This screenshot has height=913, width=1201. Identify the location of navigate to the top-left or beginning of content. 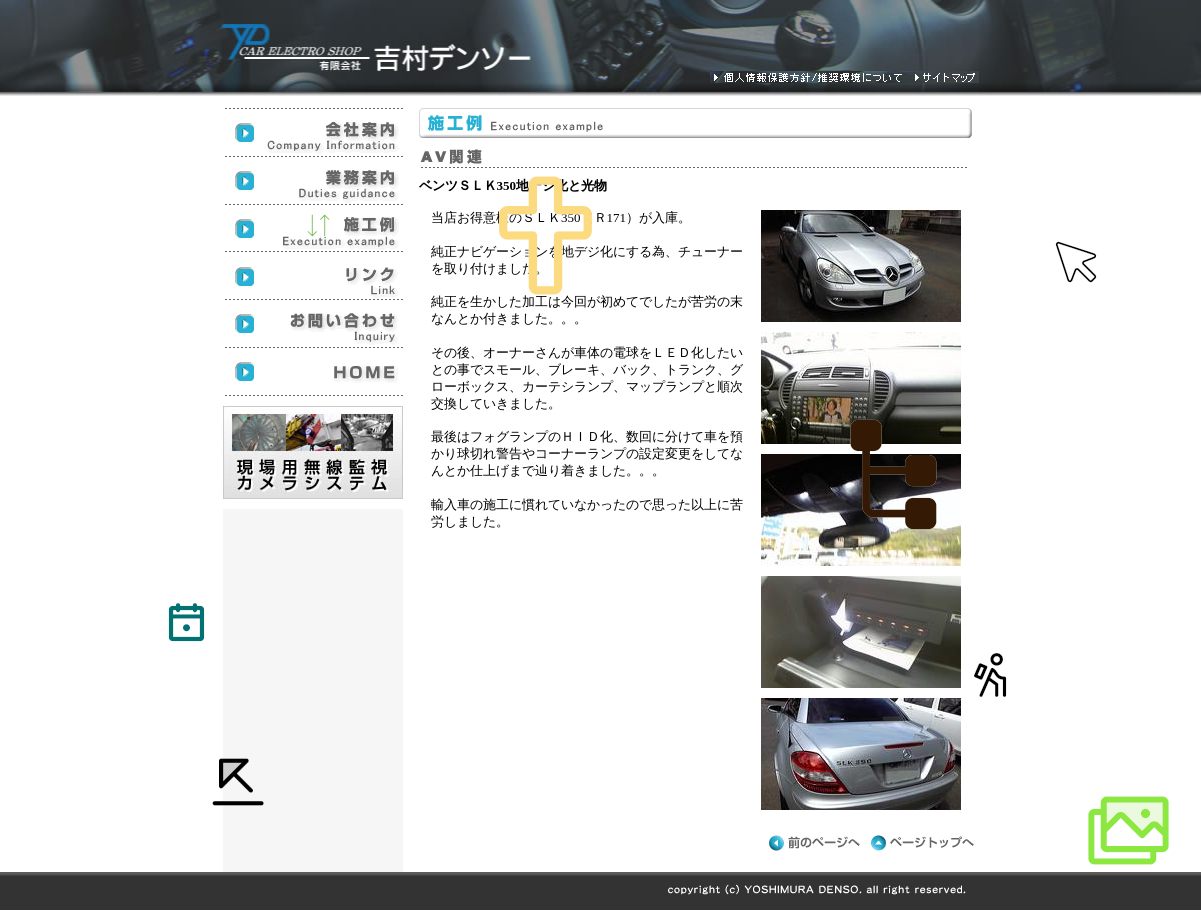
(236, 782).